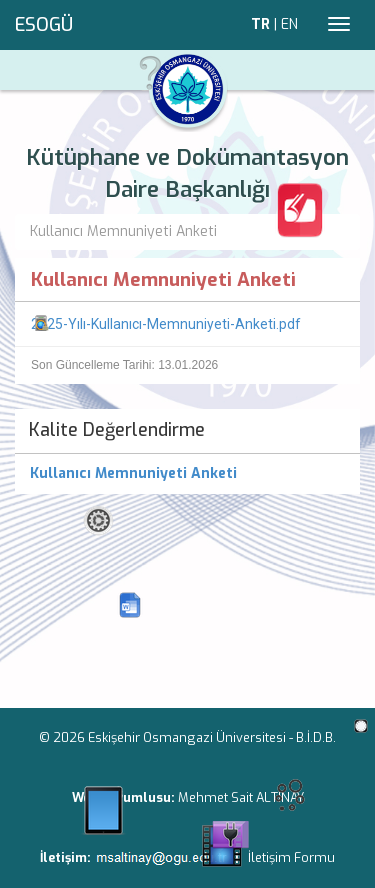 This screenshot has height=888, width=375. Describe the element at coordinates (361, 726) in the screenshot. I see `open the clock app` at that location.